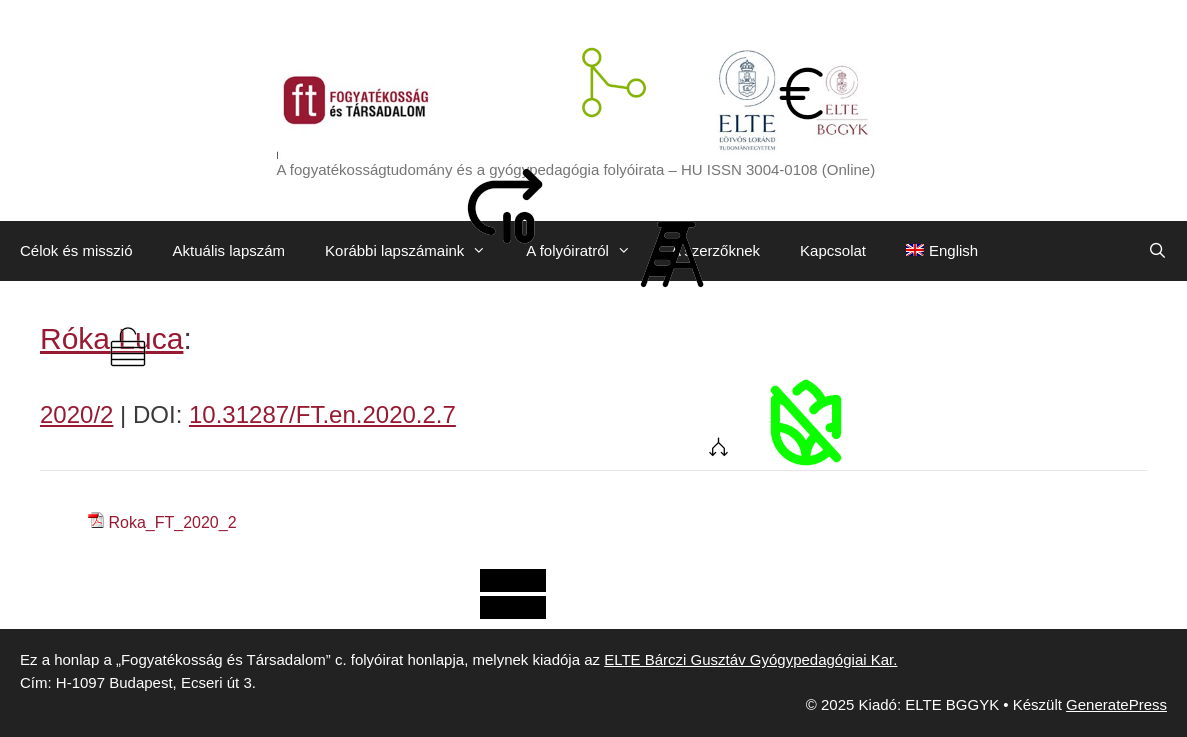 This screenshot has height=737, width=1187. I want to click on view prices in euros, so click(805, 93).